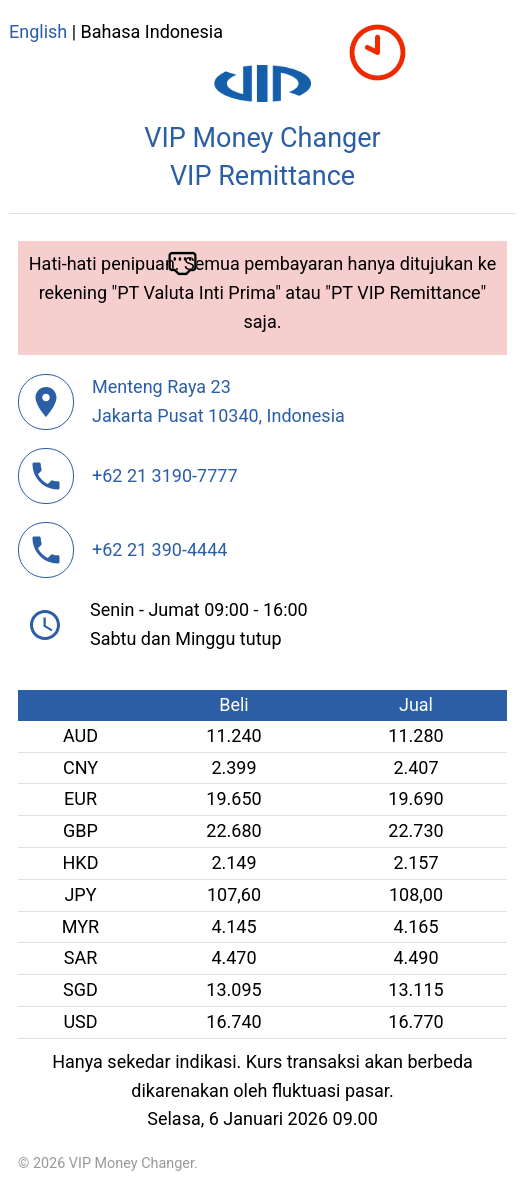  I want to click on indicates the current time is 10 o'clock, so click(377, 52).